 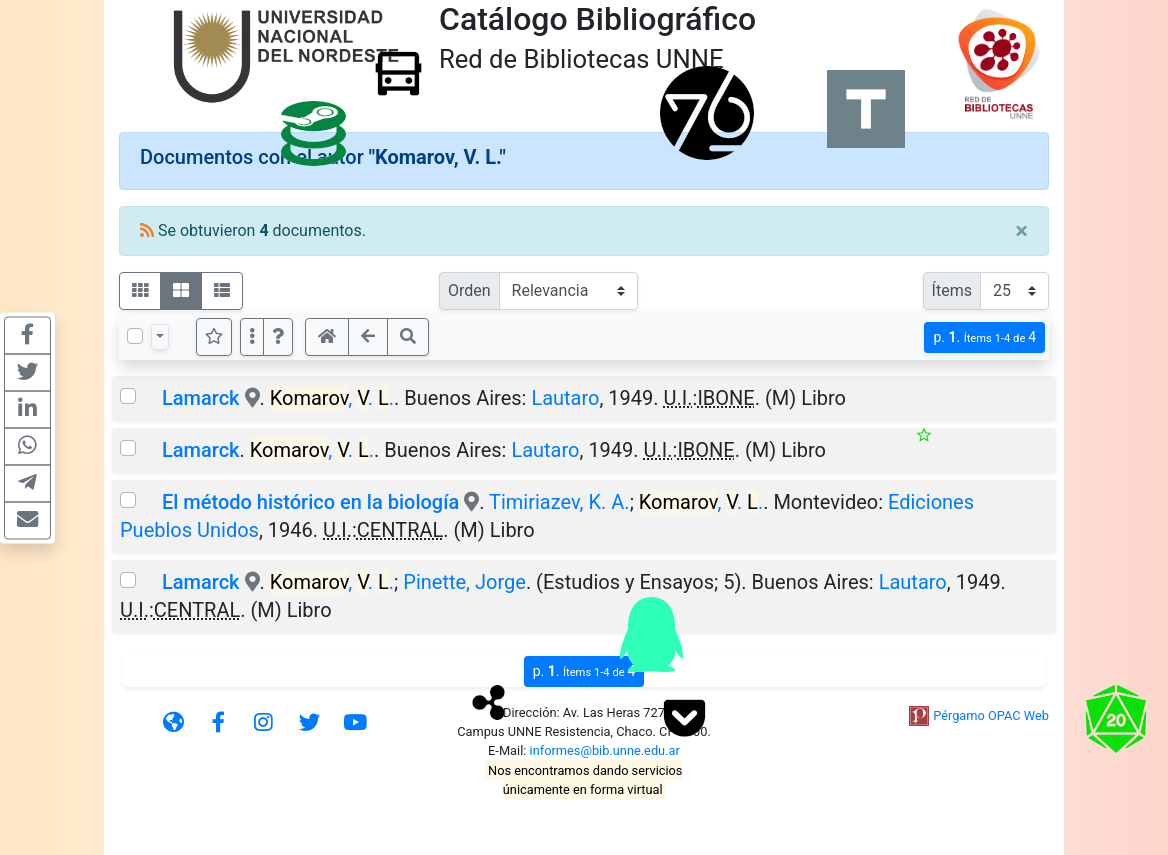 I want to click on open Roll20 virtual tabletop platform, so click(x=1116, y=719).